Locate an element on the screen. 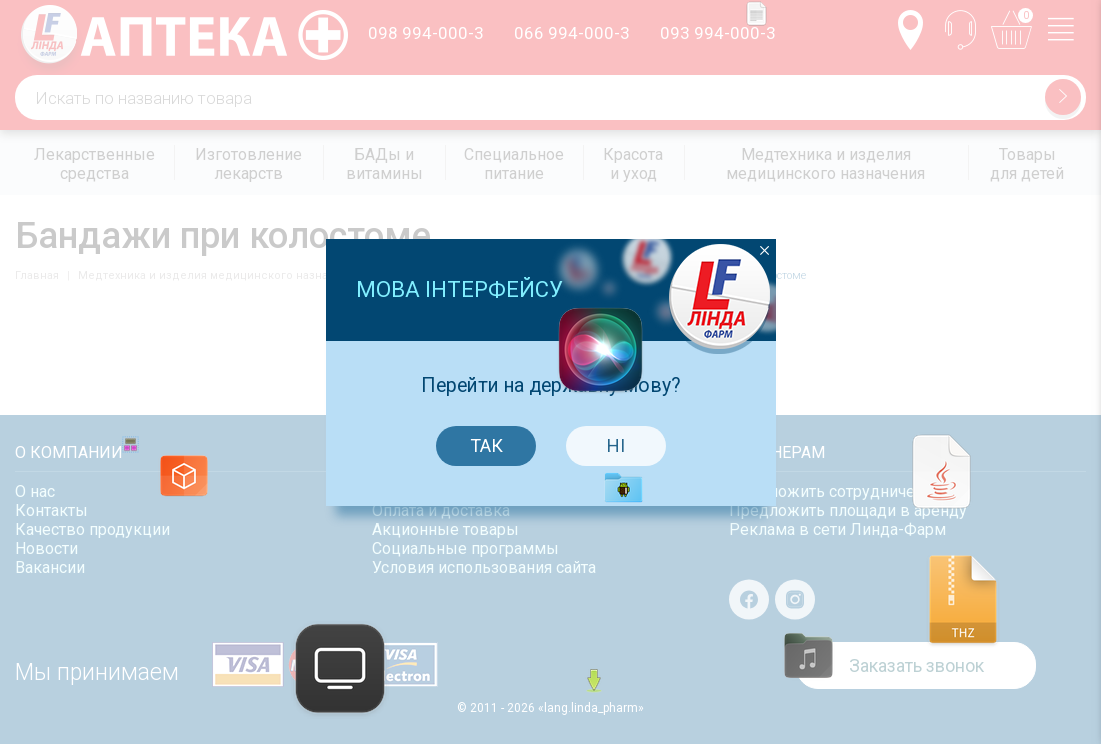 The image size is (1101, 744). select all items in the current view is located at coordinates (130, 444).